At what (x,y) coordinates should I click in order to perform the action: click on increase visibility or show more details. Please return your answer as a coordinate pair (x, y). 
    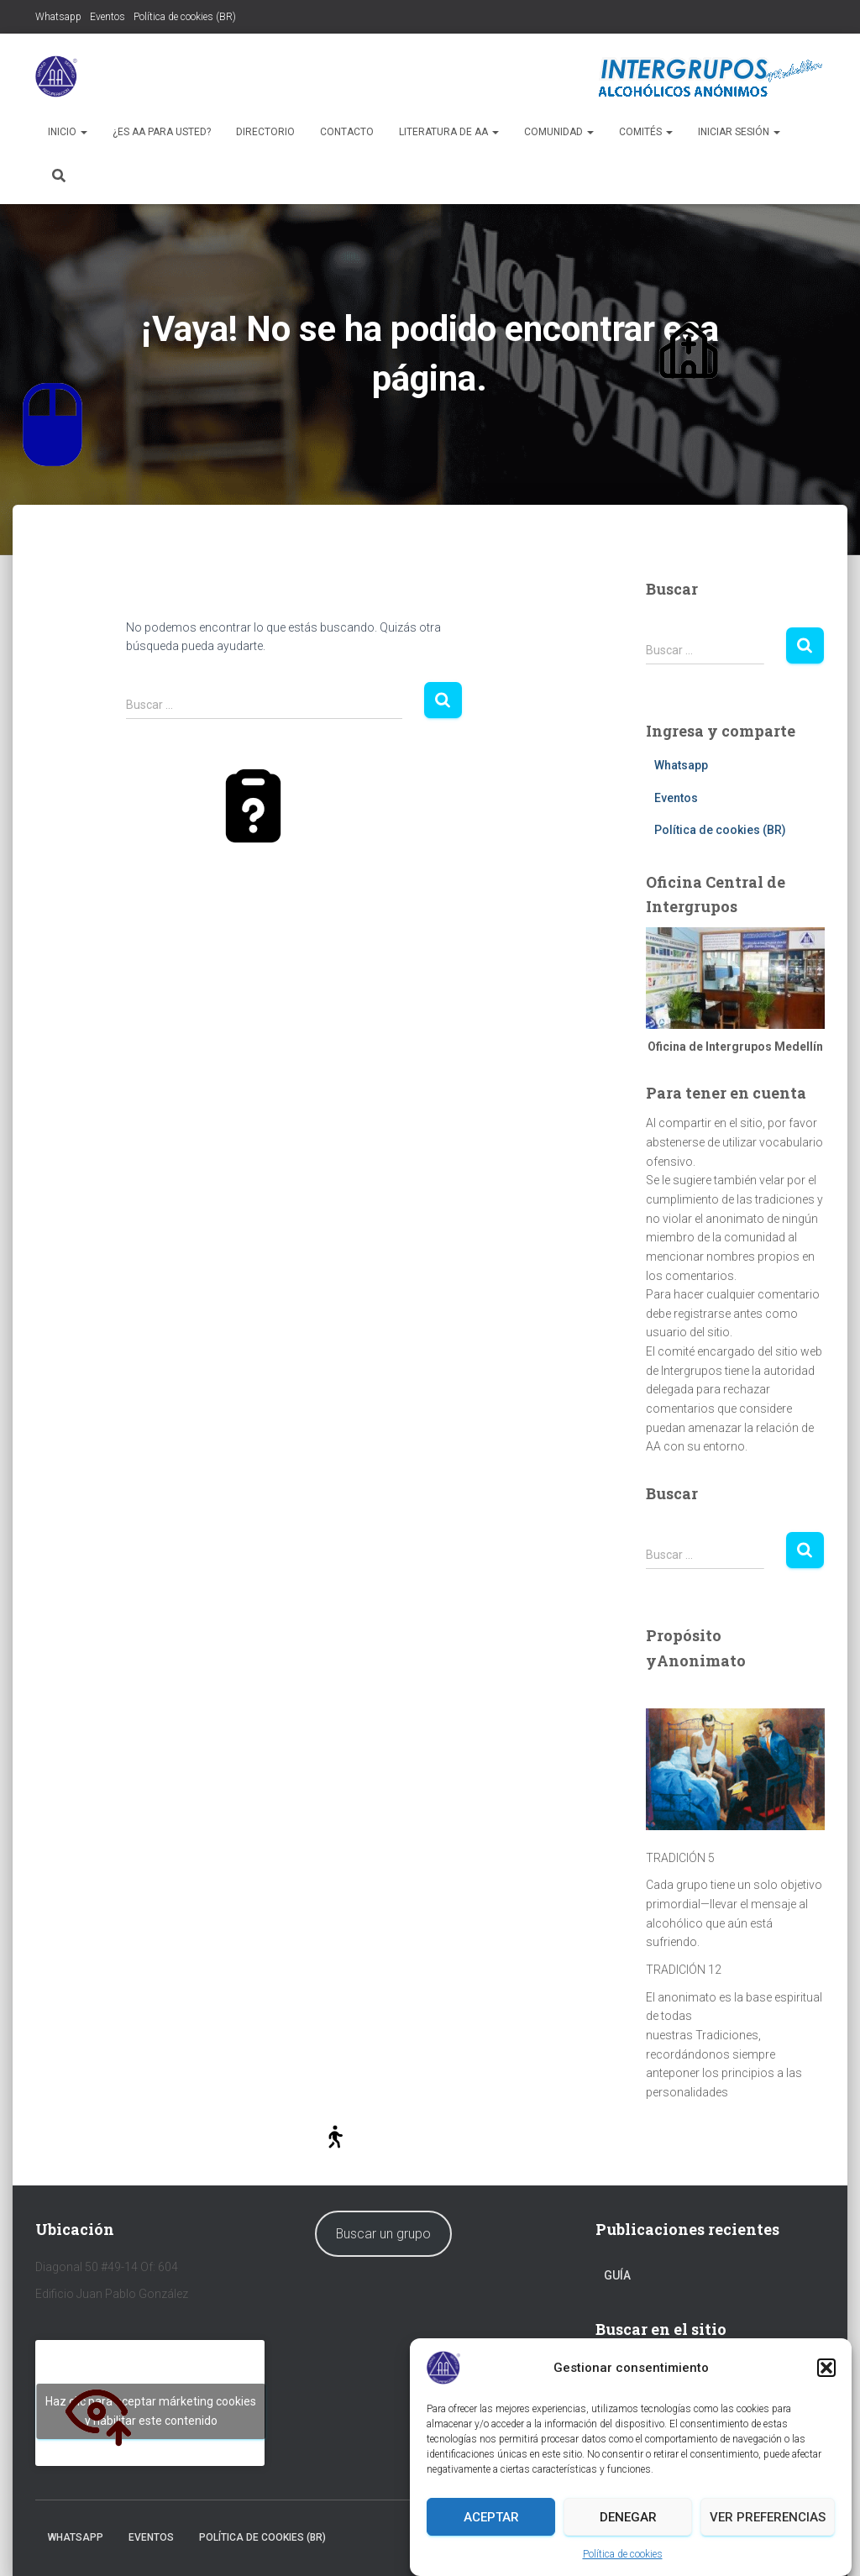
    Looking at the image, I should click on (97, 2411).